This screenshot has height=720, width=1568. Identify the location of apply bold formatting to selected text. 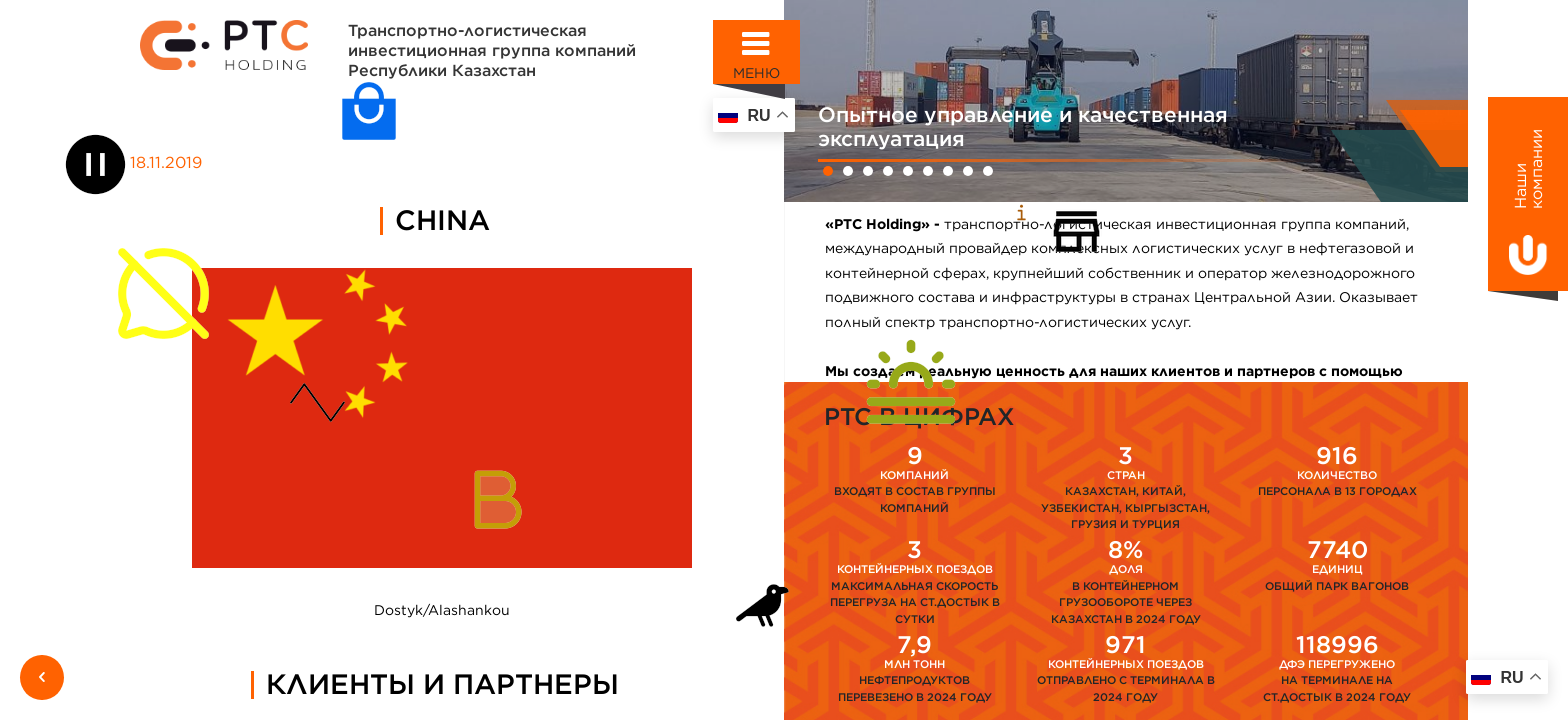
(494, 501).